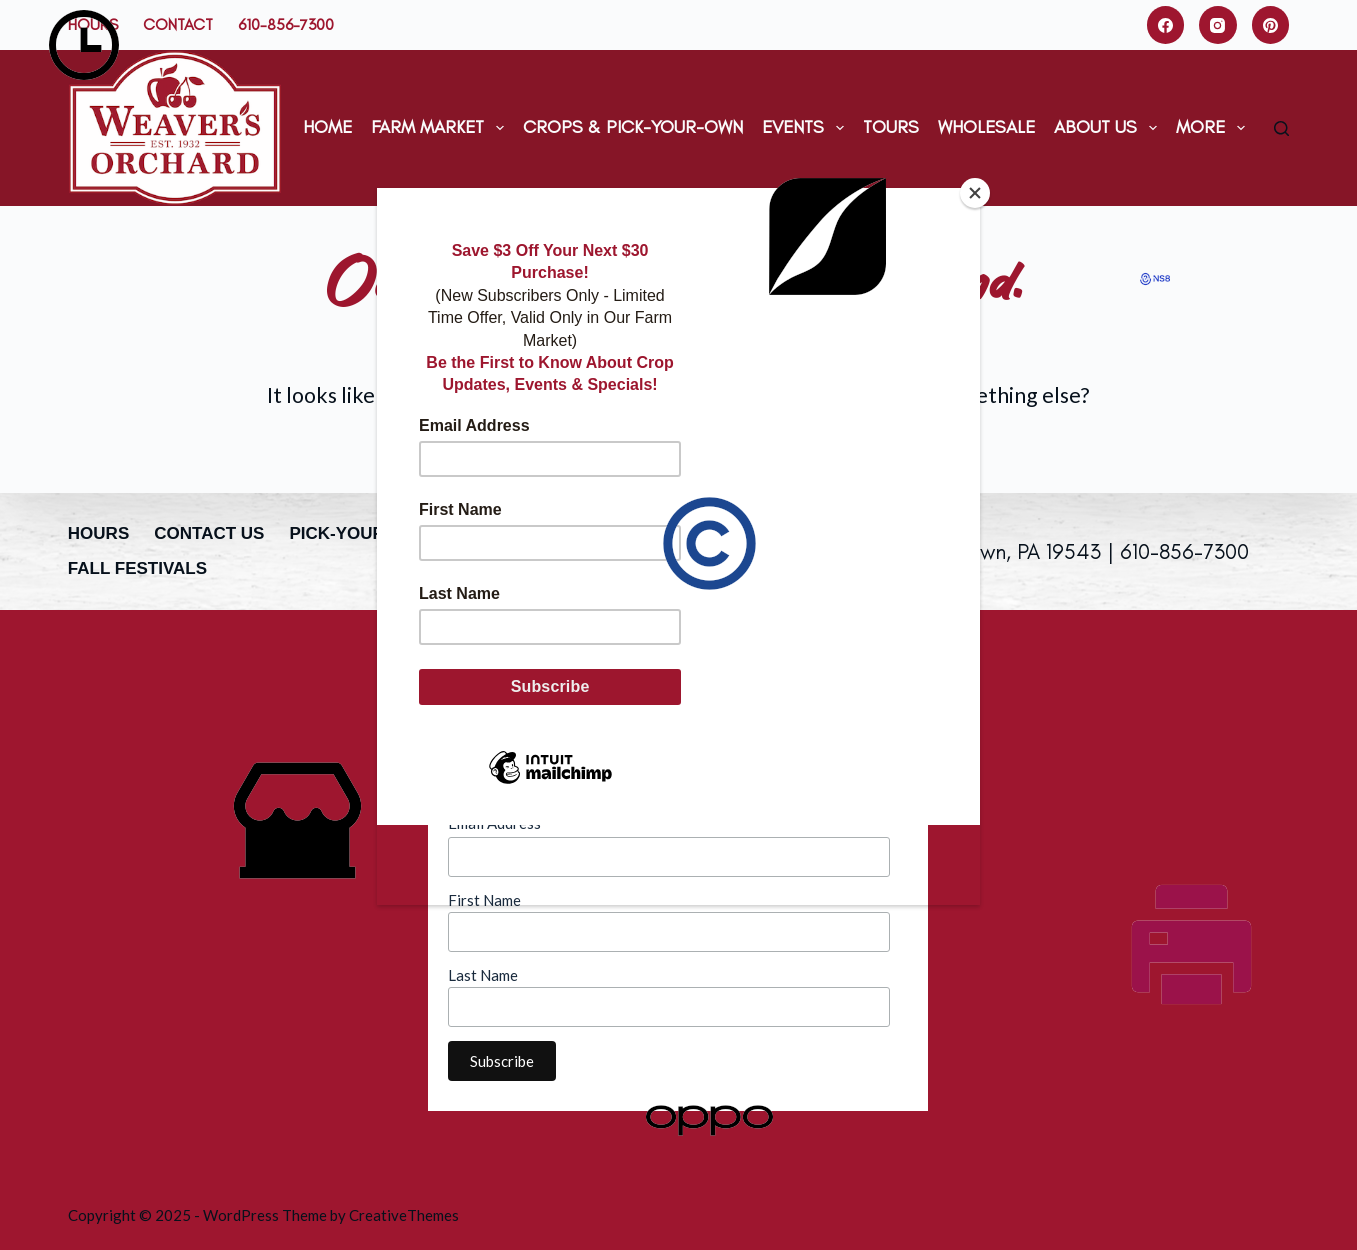 The width and height of the screenshot is (1357, 1250). Describe the element at coordinates (1155, 279) in the screenshot. I see `NS8 brand logo` at that location.